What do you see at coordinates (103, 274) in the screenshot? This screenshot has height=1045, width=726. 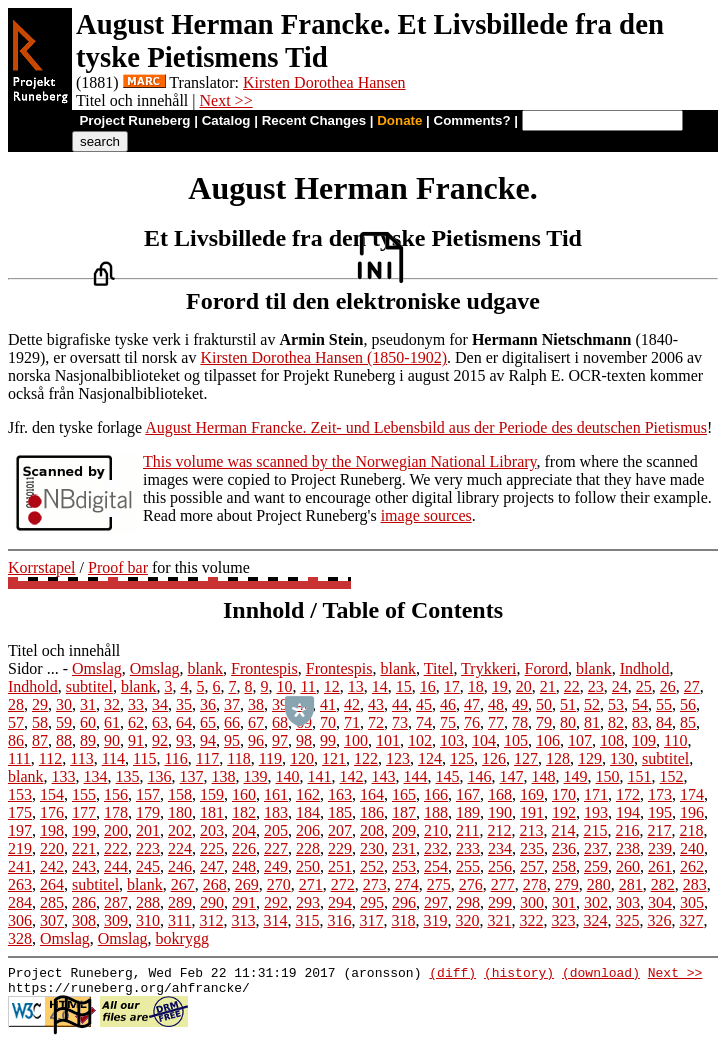 I see `select tea or hot beverage option` at bounding box center [103, 274].